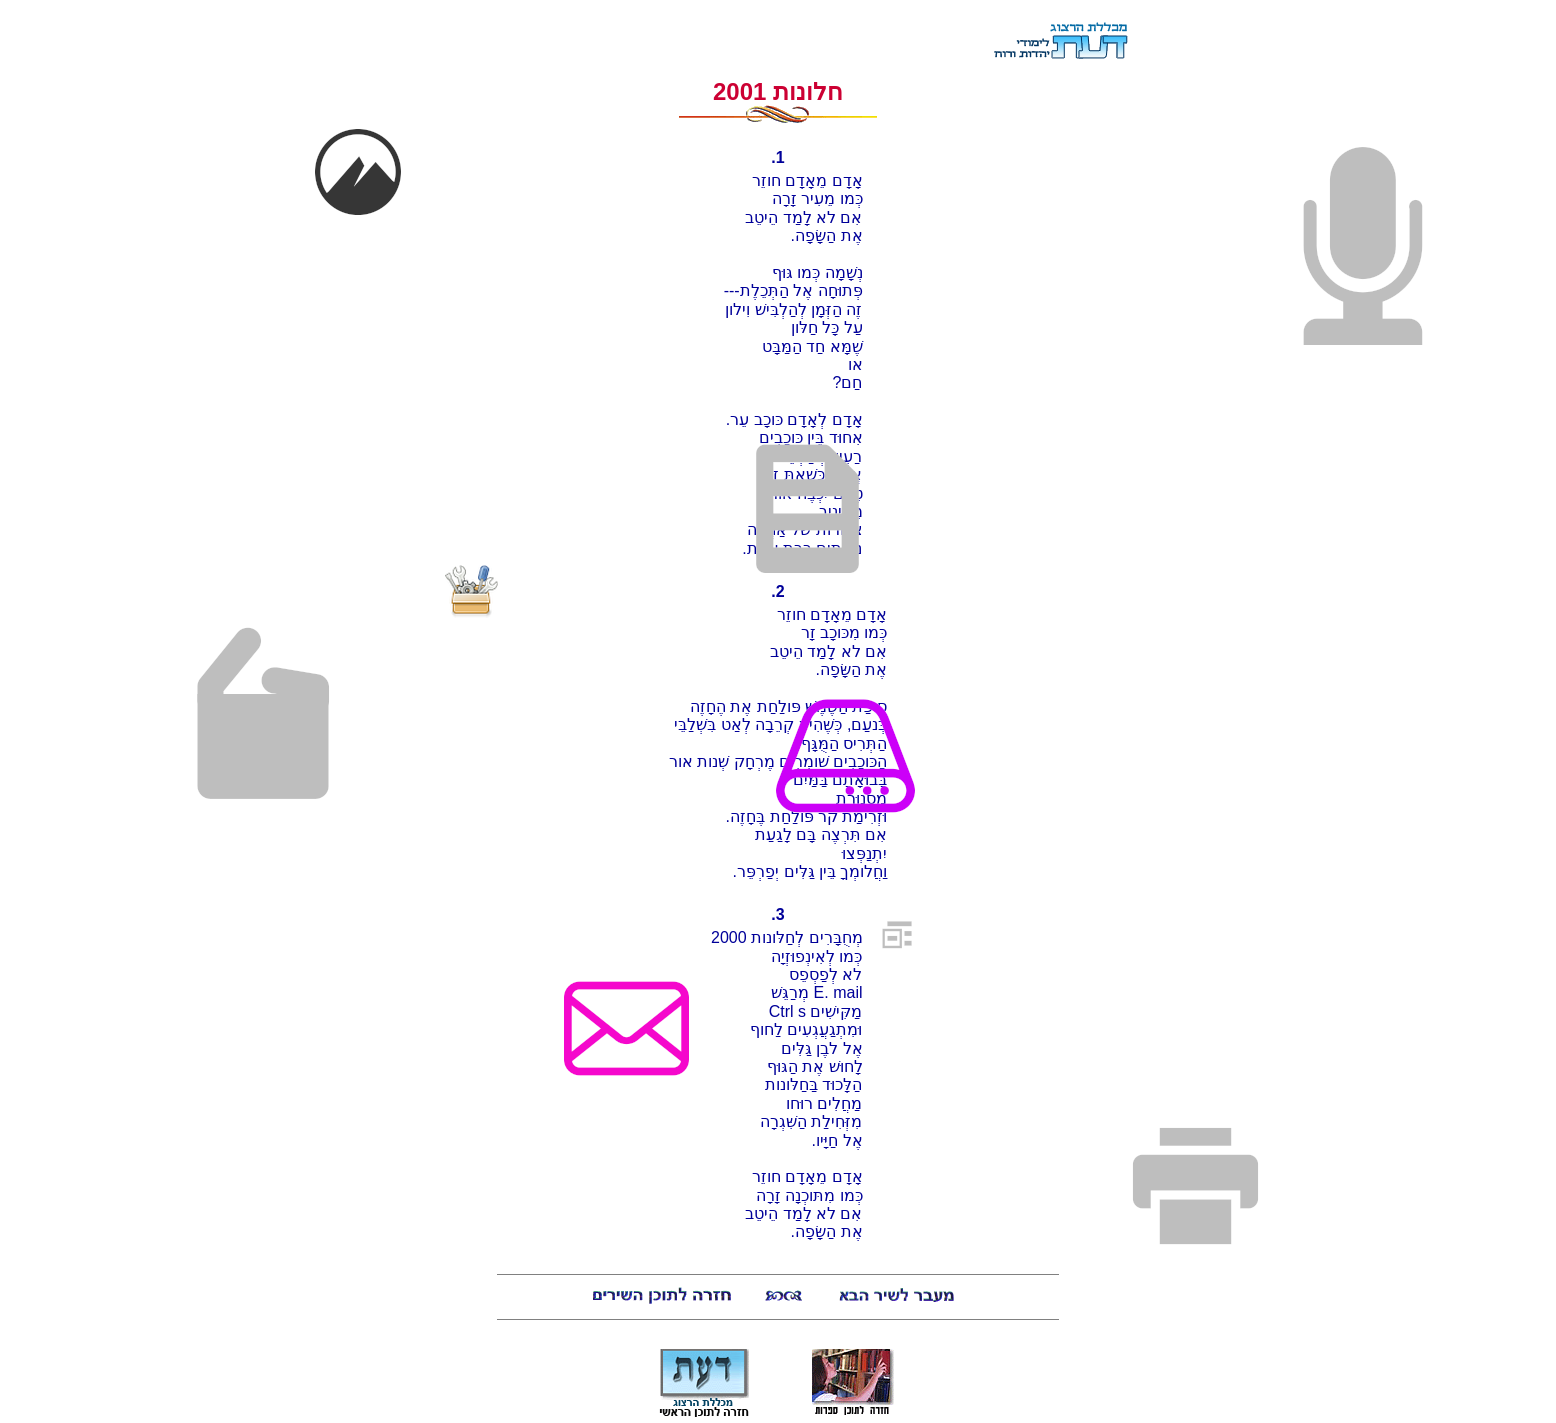  Describe the element at coordinates (626, 1028) in the screenshot. I see `open email application` at that location.